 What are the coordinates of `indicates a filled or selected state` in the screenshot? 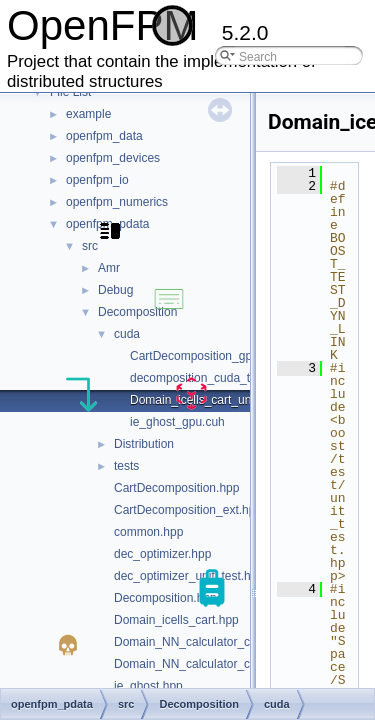 It's located at (172, 25).